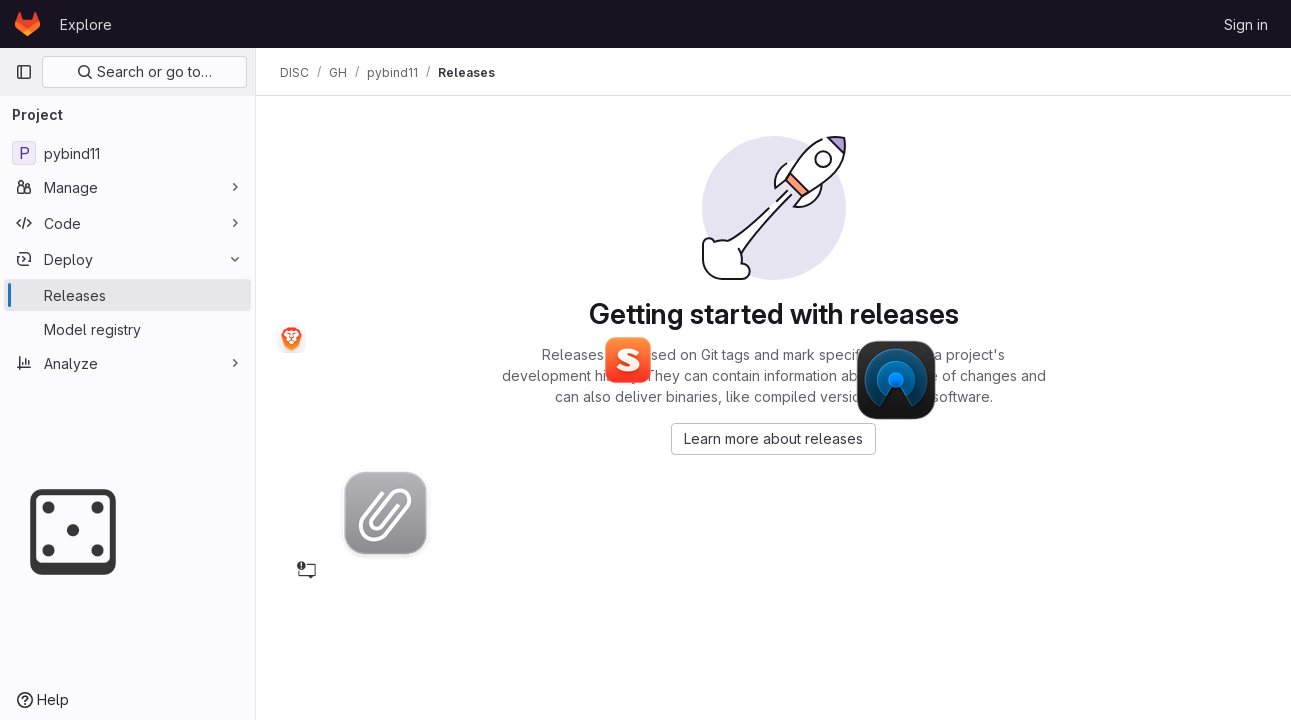 The width and height of the screenshot is (1291, 720). What do you see at coordinates (385, 514) in the screenshot?
I see `open office or productivity applications` at bounding box center [385, 514].